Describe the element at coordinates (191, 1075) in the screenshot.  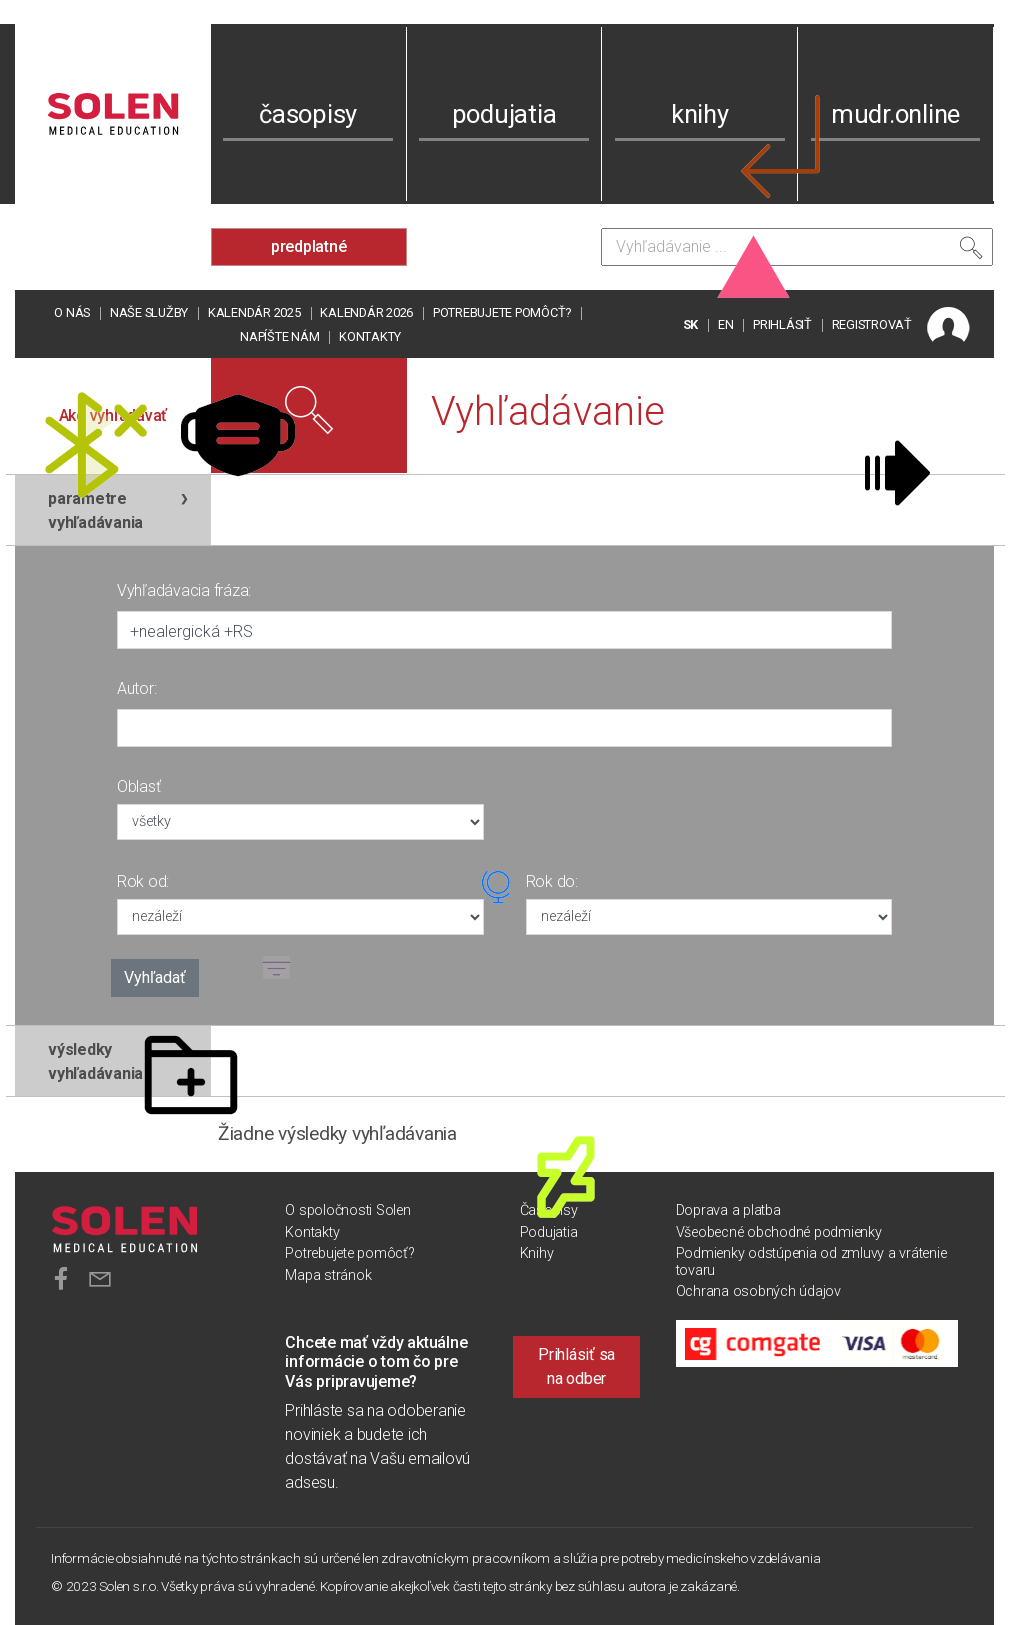
I see `create a new folder` at that location.